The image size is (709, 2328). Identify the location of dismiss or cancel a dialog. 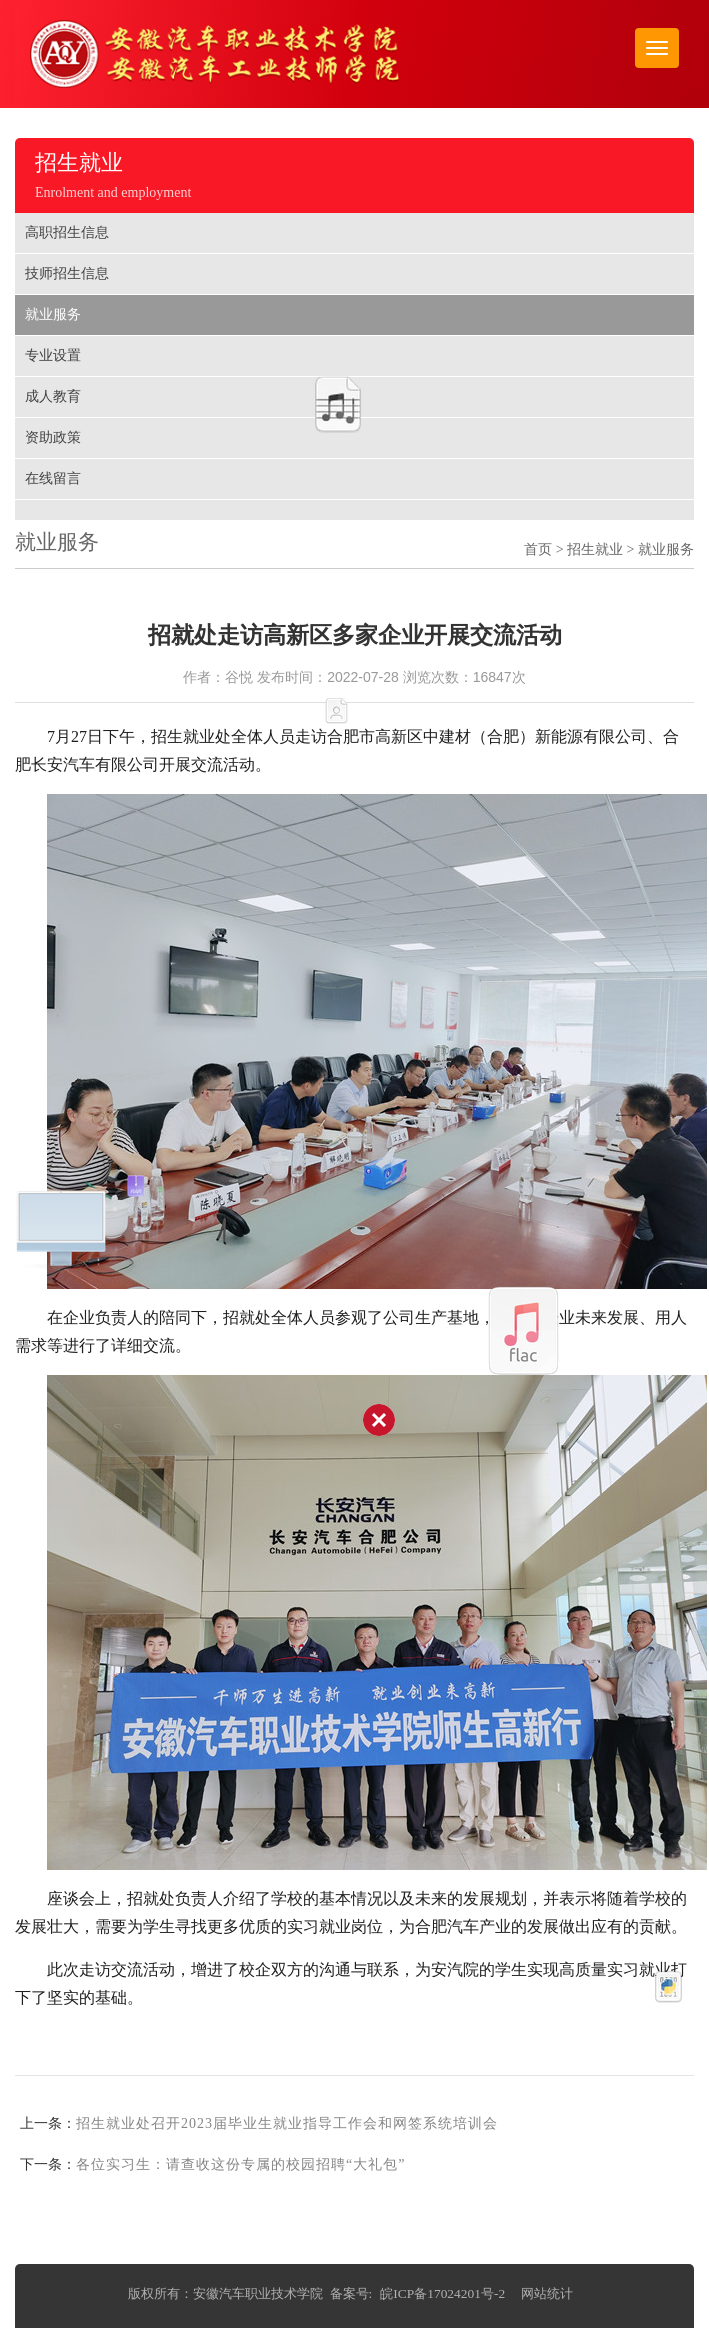
(379, 1420).